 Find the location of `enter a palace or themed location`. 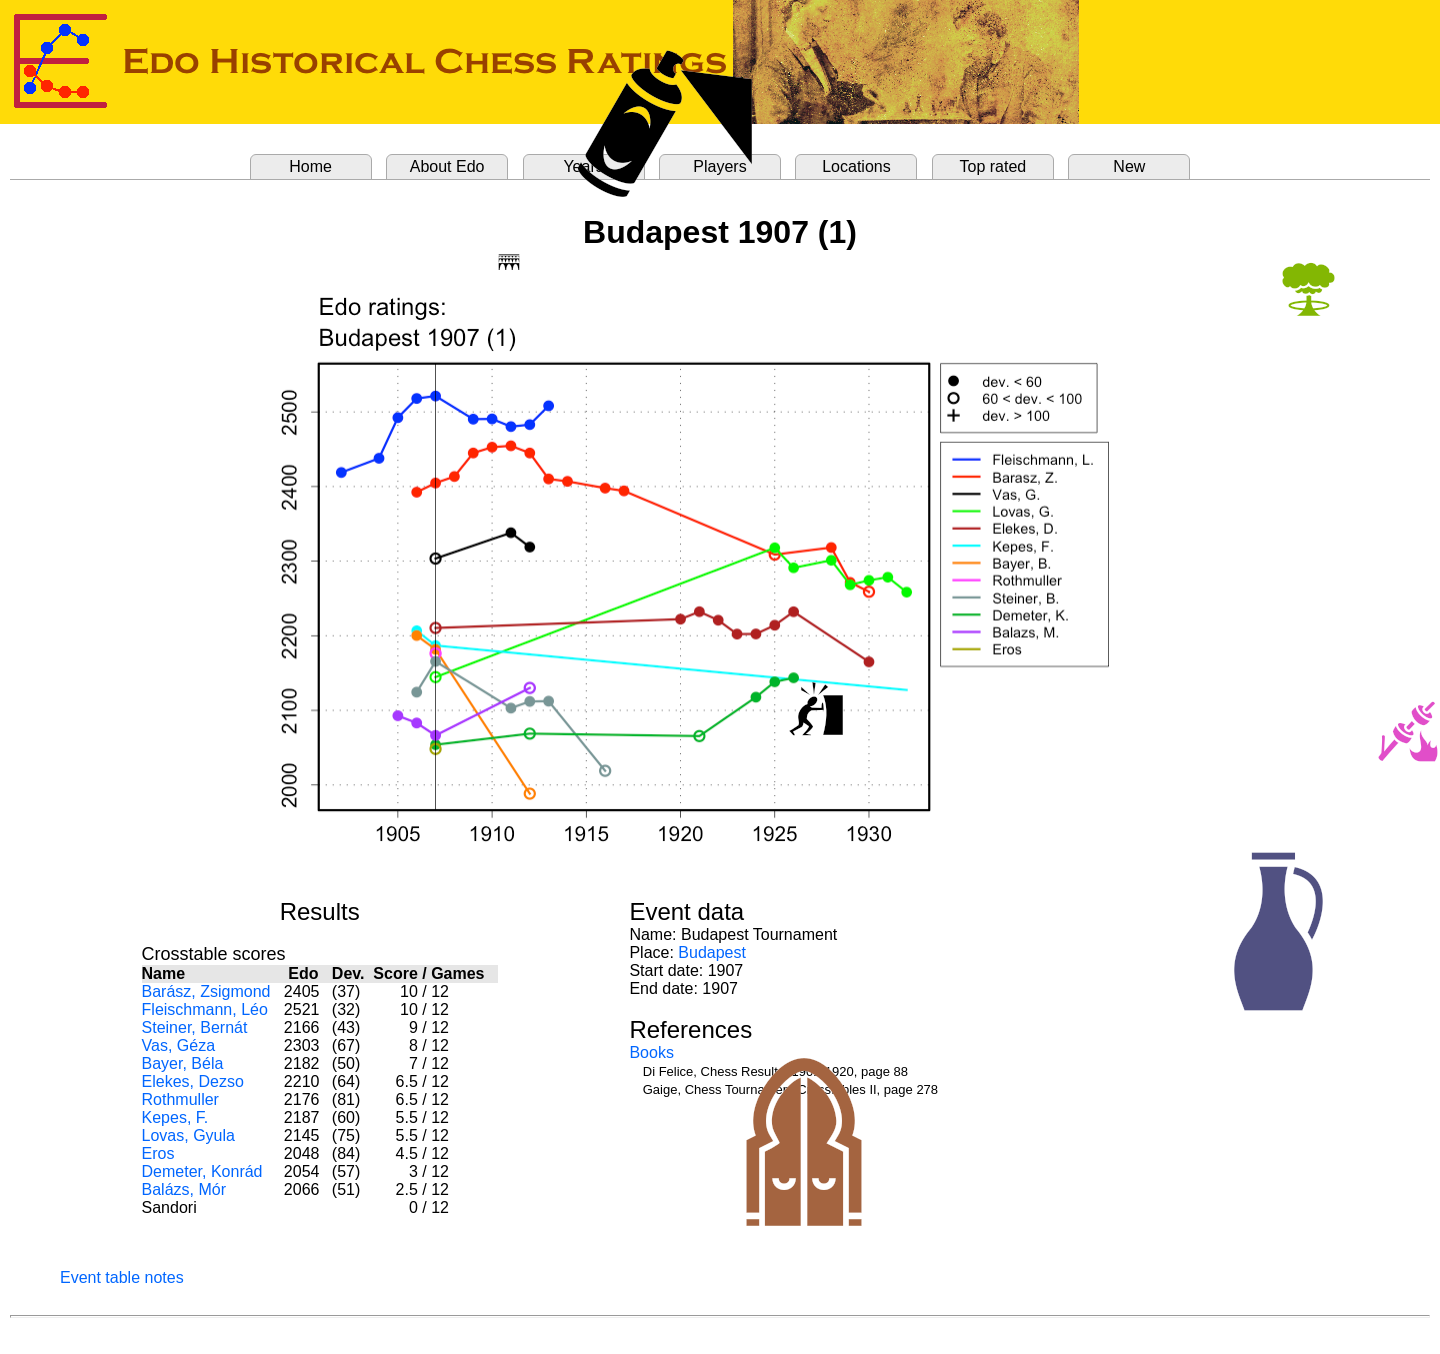

enter a palace or themed location is located at coordinates (804, 1142).